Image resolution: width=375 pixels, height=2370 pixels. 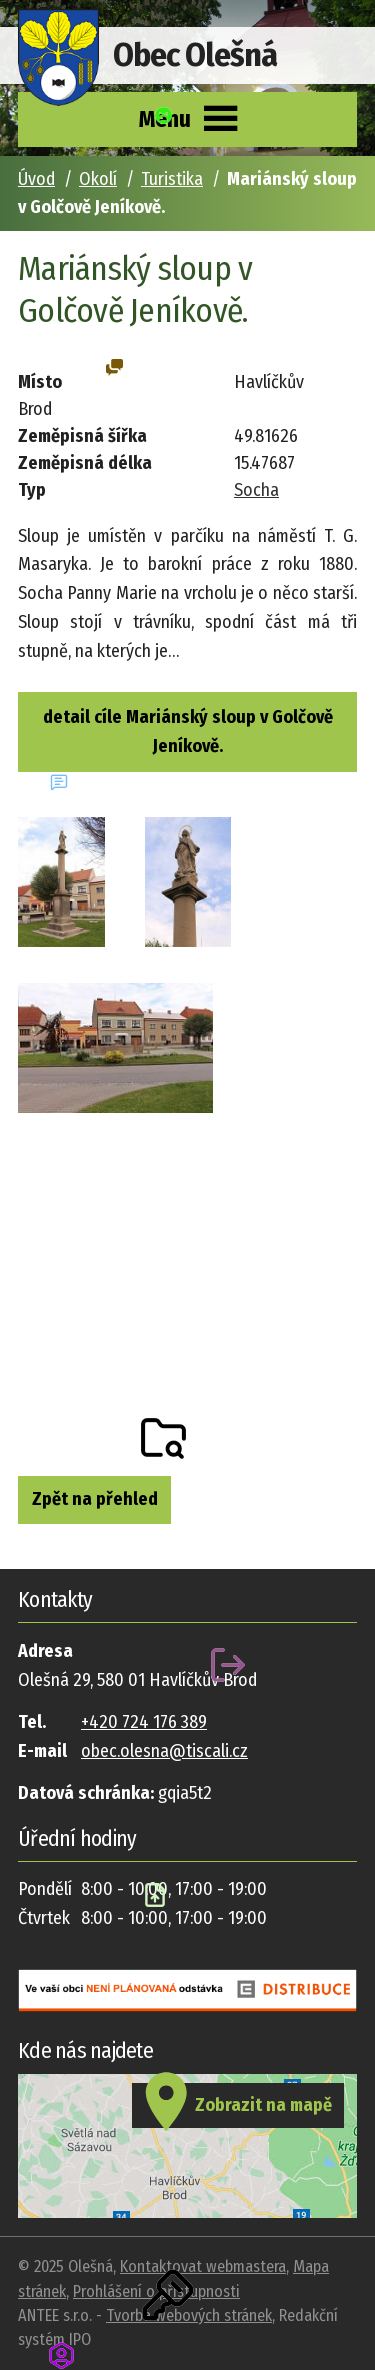 I want to click on access security or authentication settings, so click(x=168, y=2295).